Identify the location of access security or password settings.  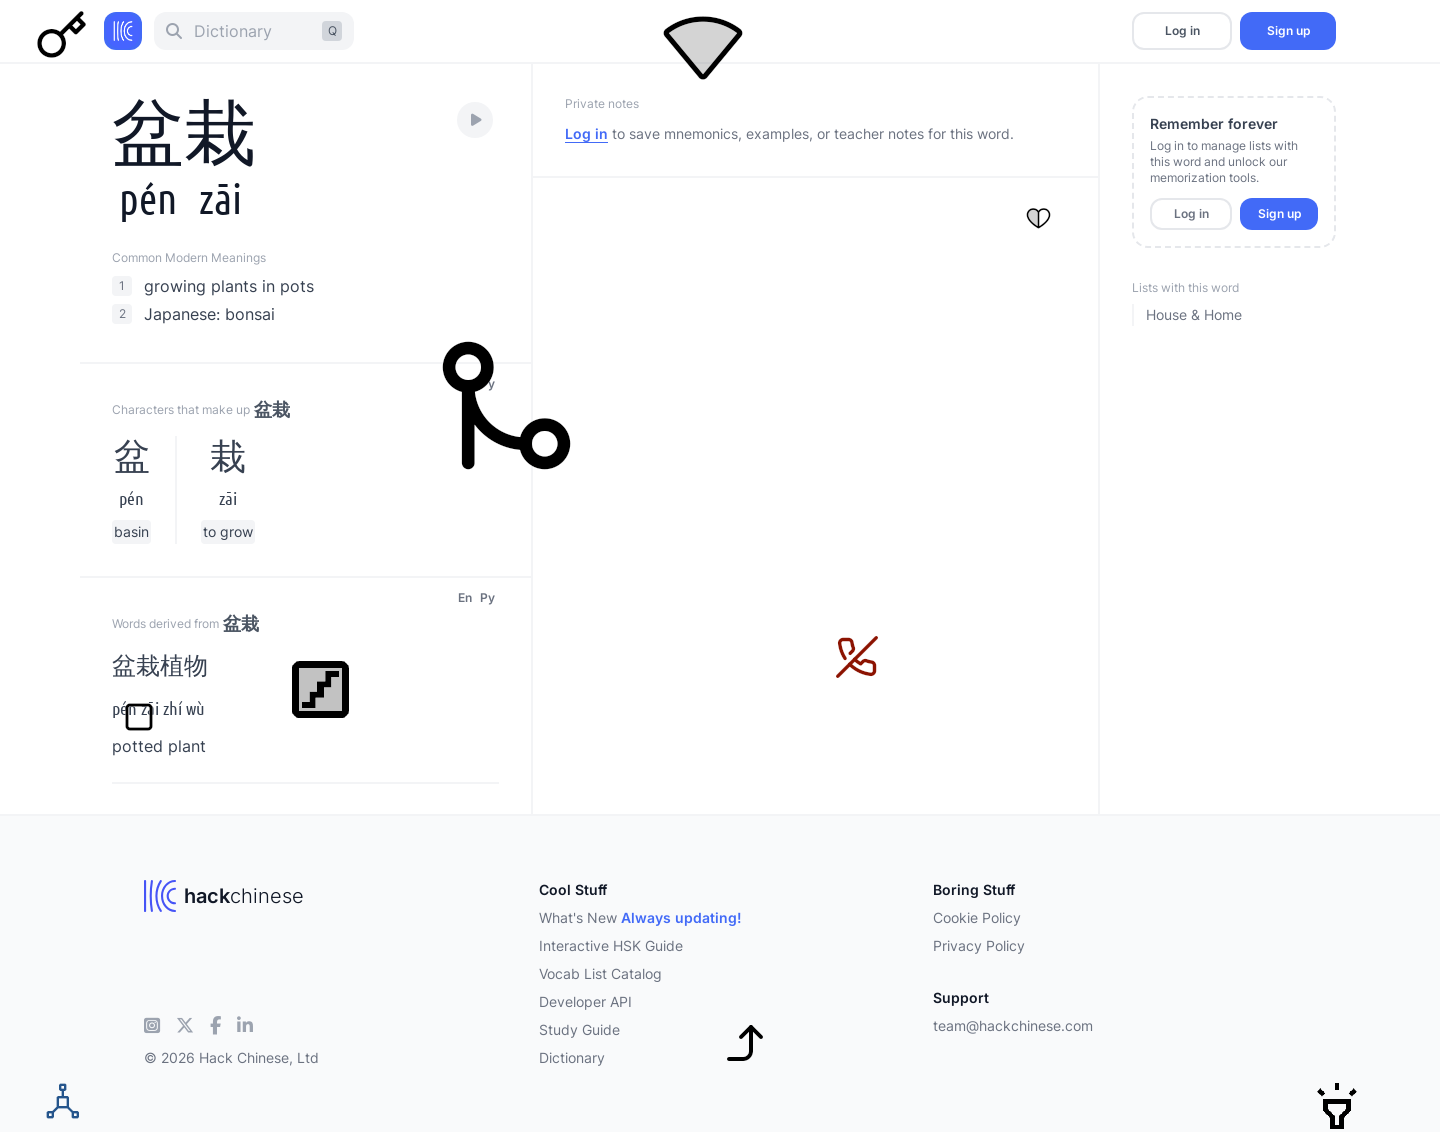
(61, 35).